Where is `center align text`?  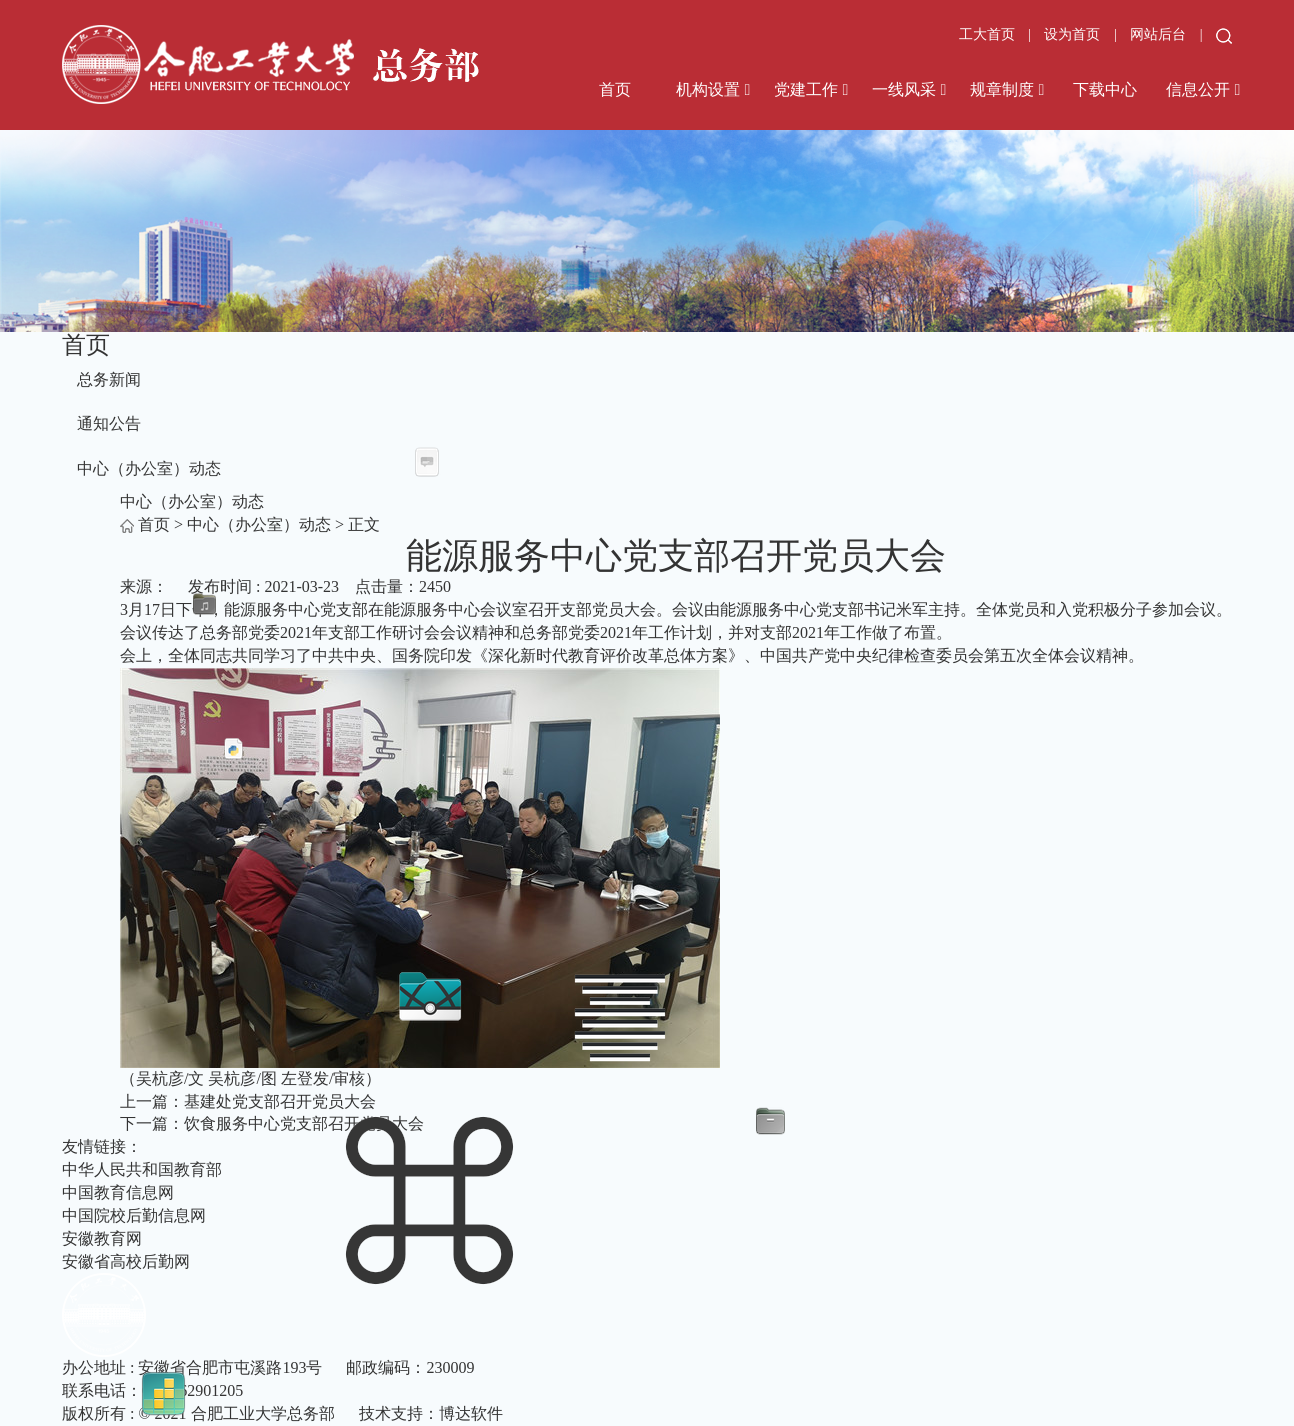 center align text is located at coordinates (620, 1018).